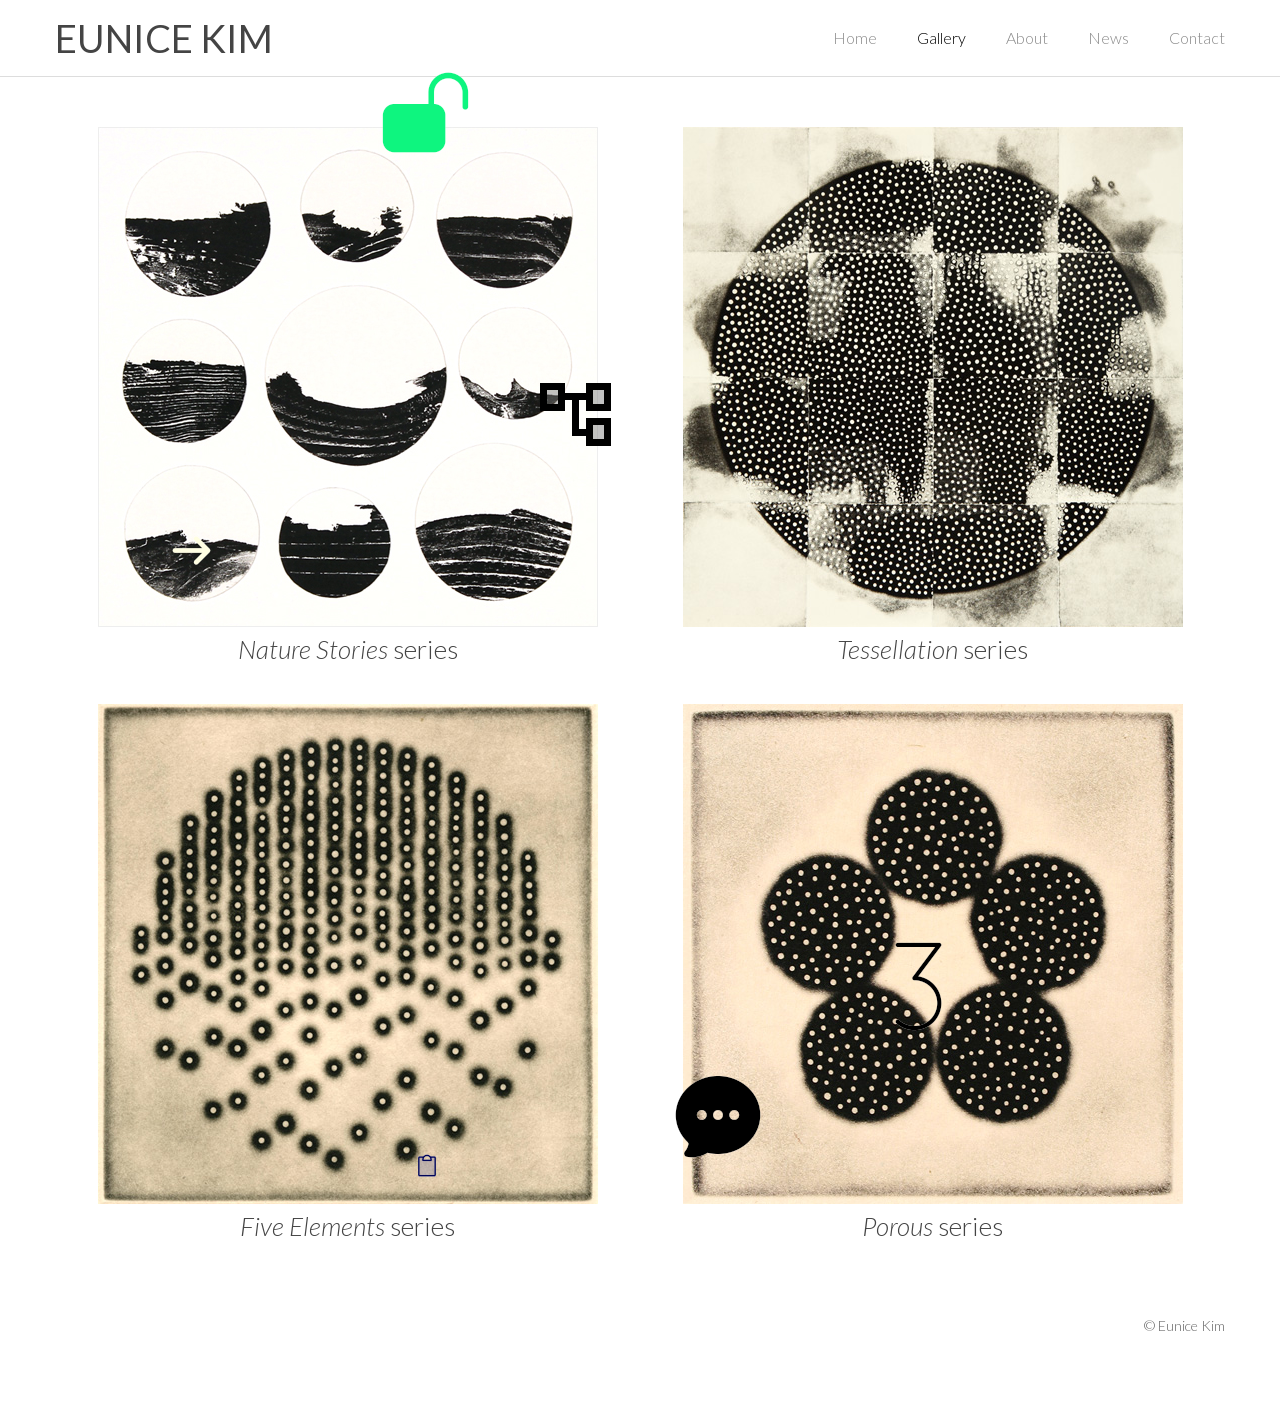 The width and height of the screenshot is (1280, 1406). I want to click on proceed to the next step, so click(191, 550).